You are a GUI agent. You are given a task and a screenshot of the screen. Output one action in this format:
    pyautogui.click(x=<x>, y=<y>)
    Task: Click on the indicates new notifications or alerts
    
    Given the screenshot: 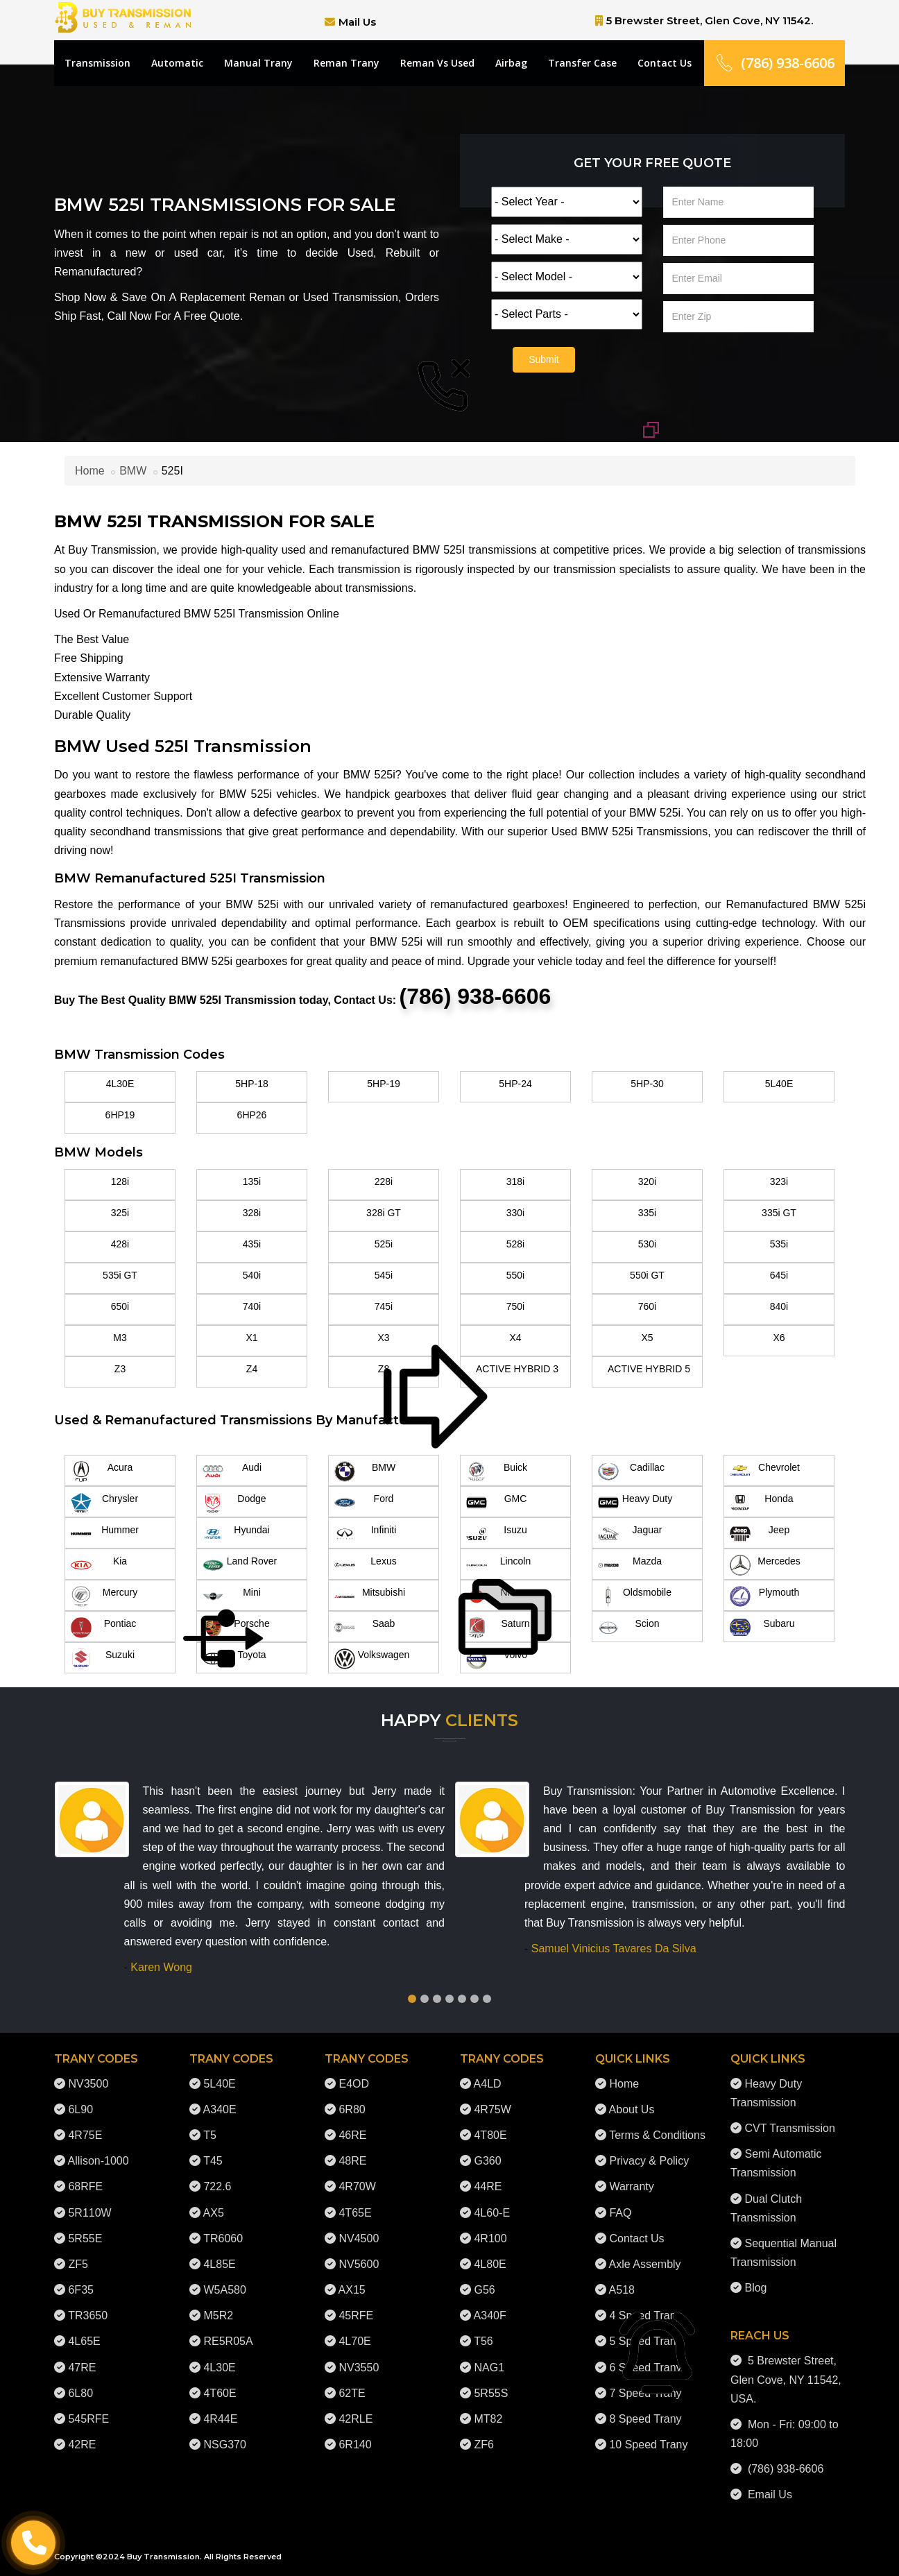 What is the action you would take?
    pyautogui.click(x=657, y=2353)
    